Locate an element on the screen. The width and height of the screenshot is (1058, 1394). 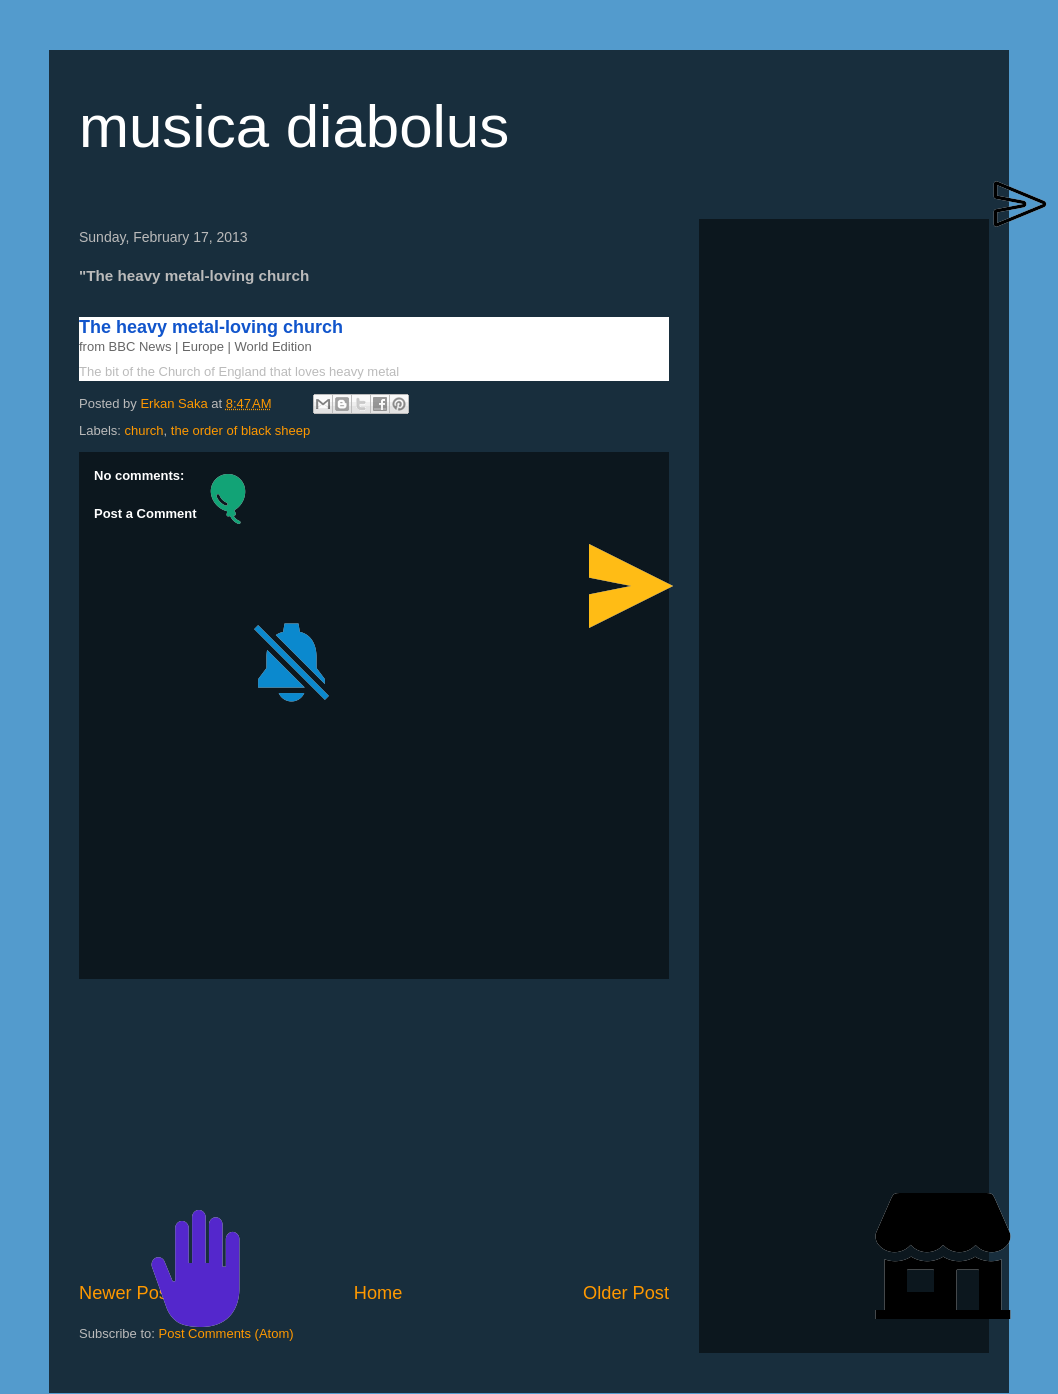
send a message or email is located at coordinates (1020, 204).